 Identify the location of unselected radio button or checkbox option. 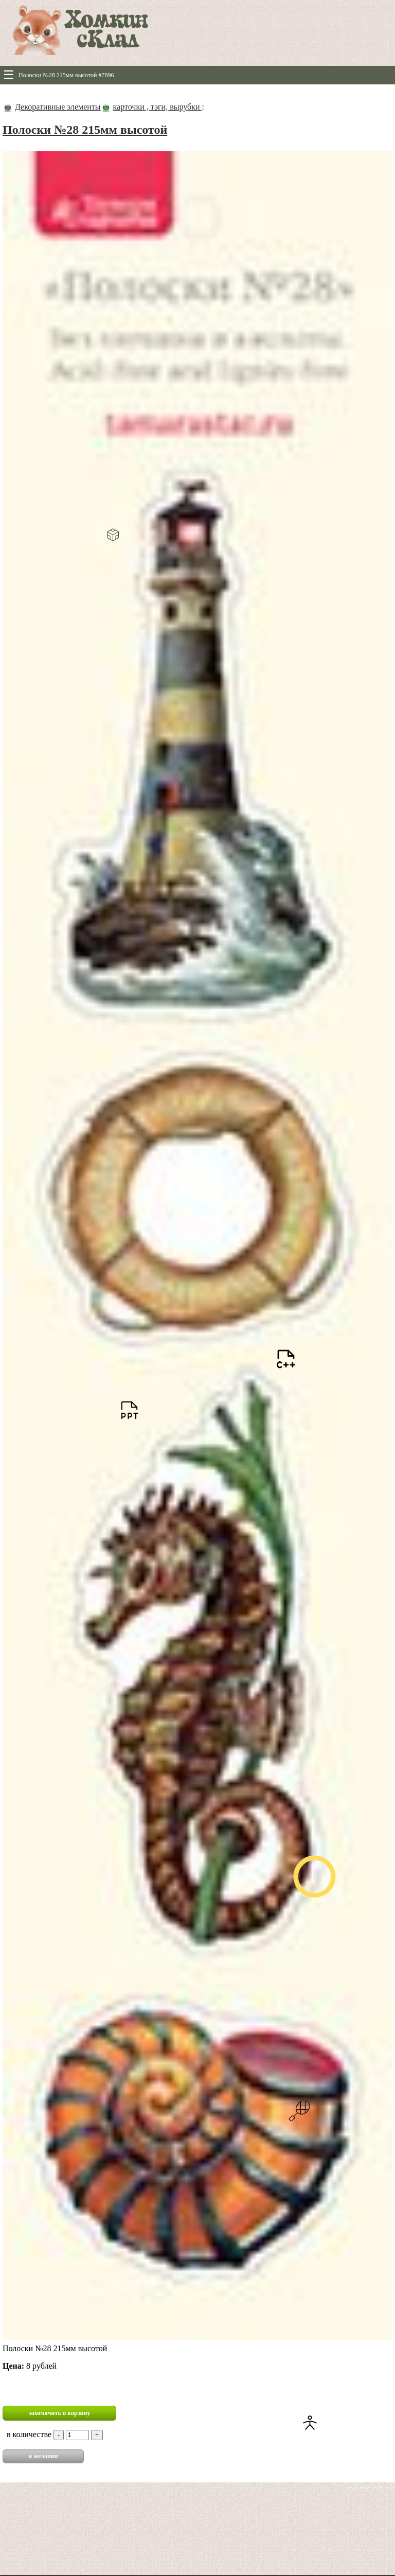
(314, 1876).